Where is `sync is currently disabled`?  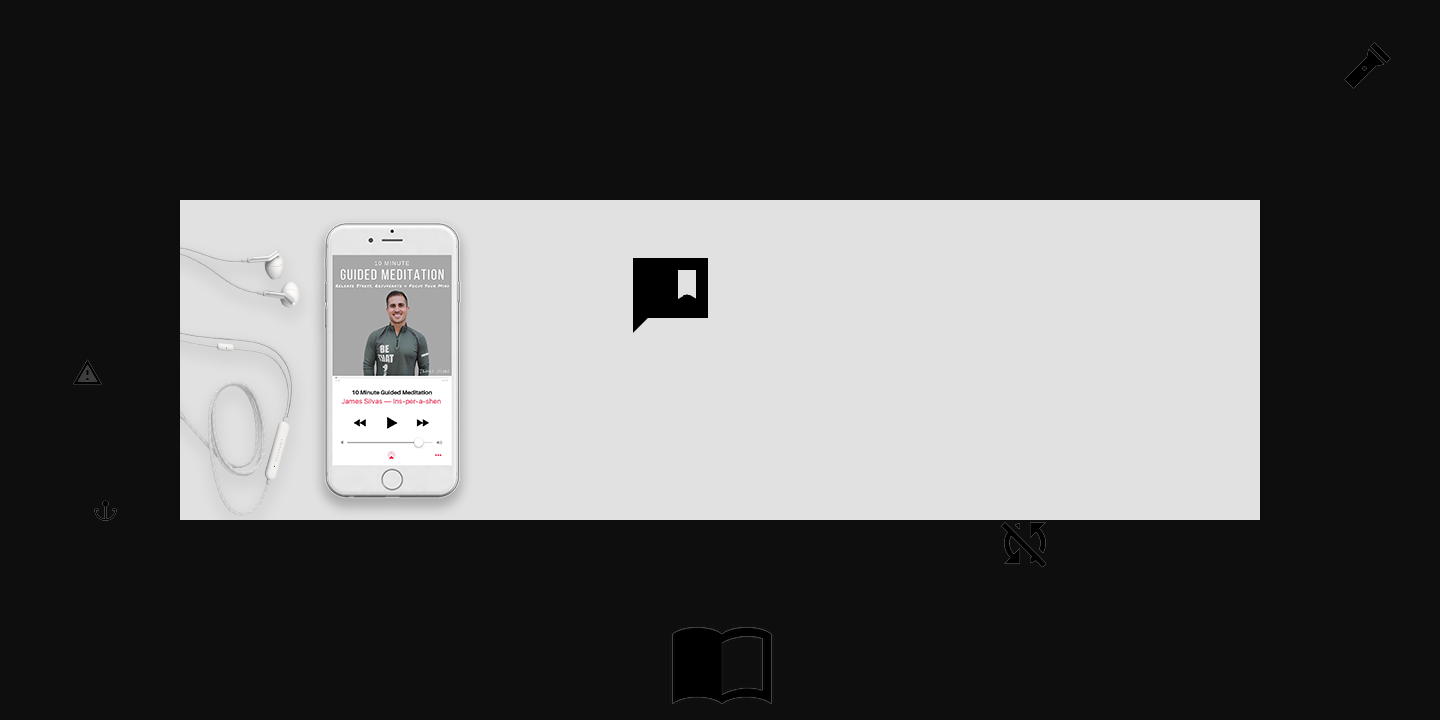
sync is currently disabled is located at coordinates (1025, 543).